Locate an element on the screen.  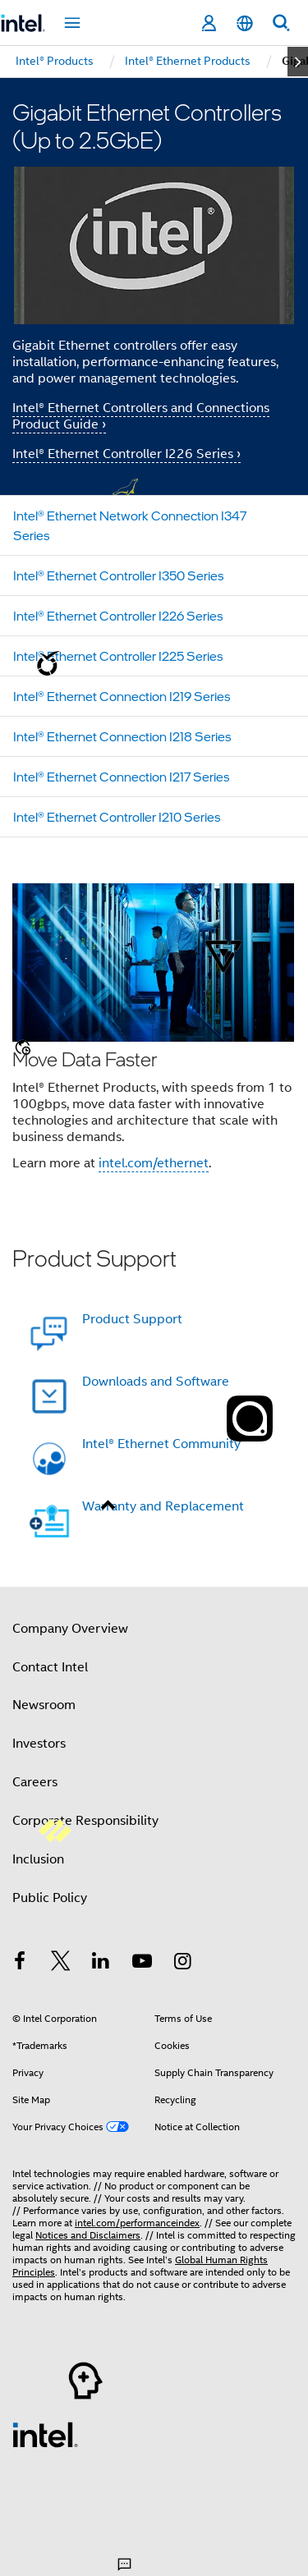
mariadb foundation logo is located at coordinates (125, 487).